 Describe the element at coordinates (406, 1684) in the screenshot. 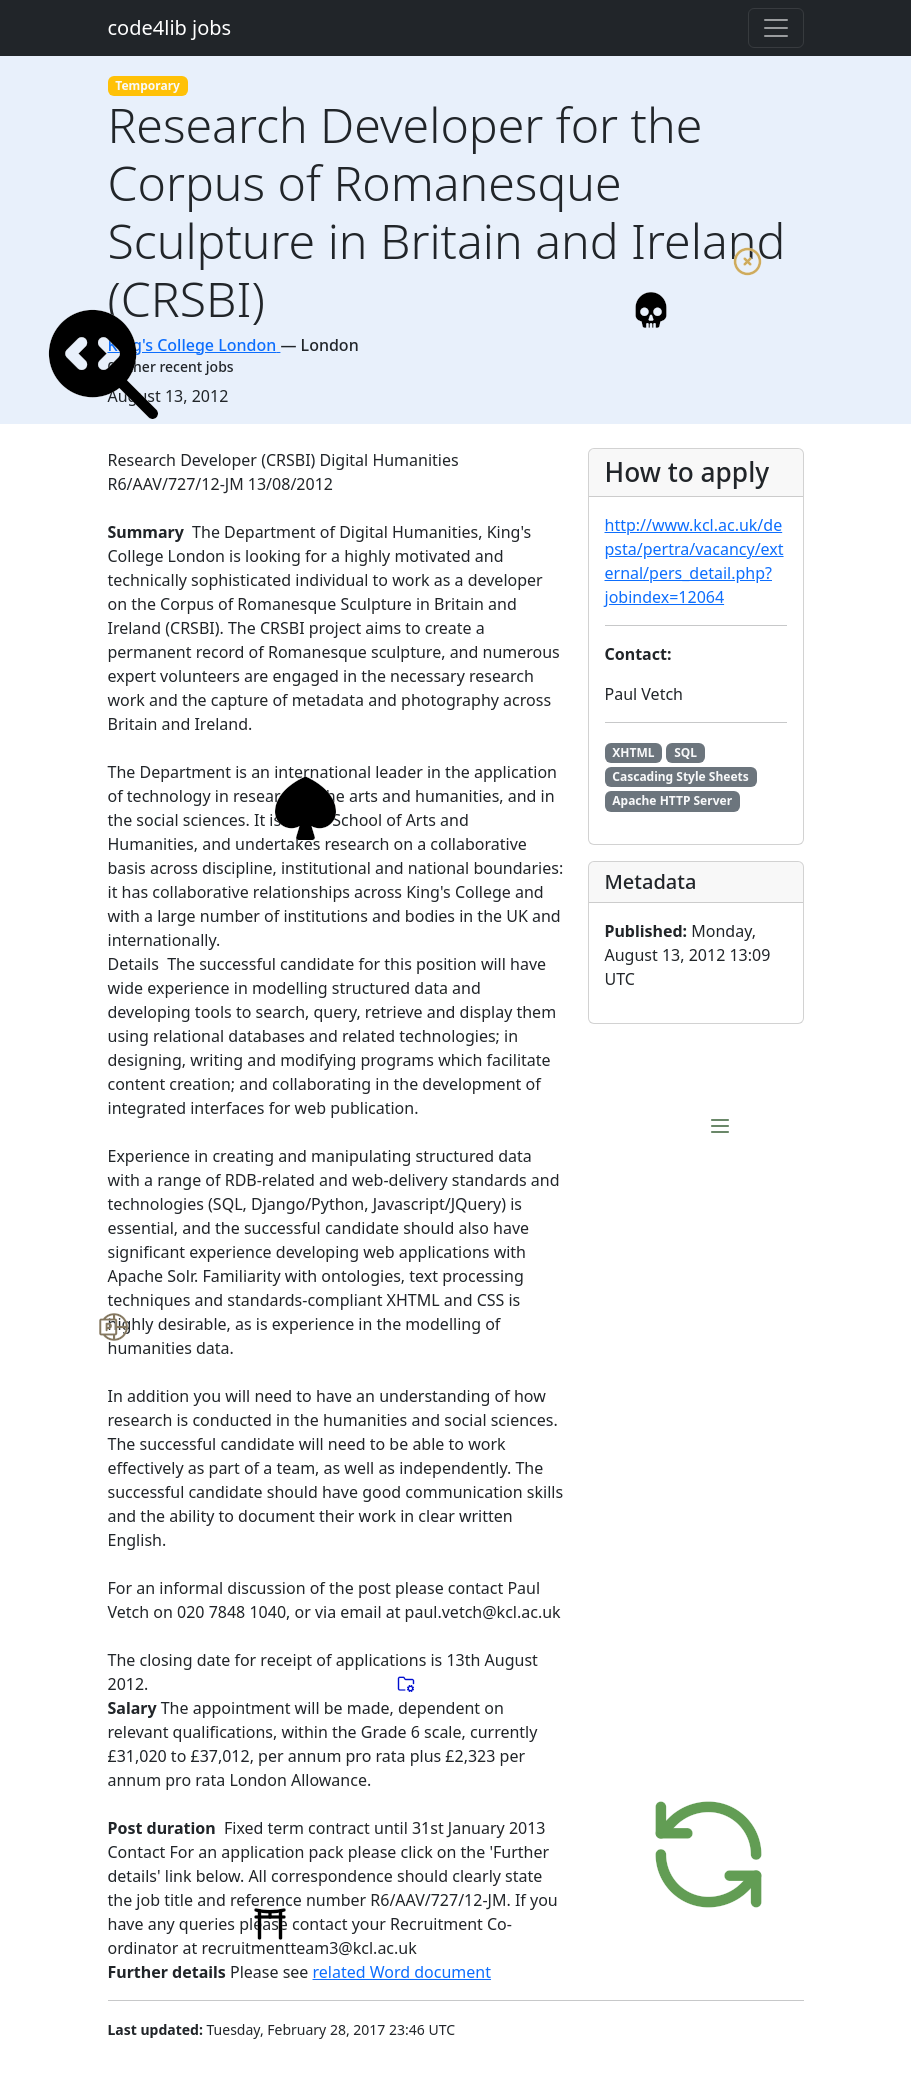

I see `access folder settings` at that location.